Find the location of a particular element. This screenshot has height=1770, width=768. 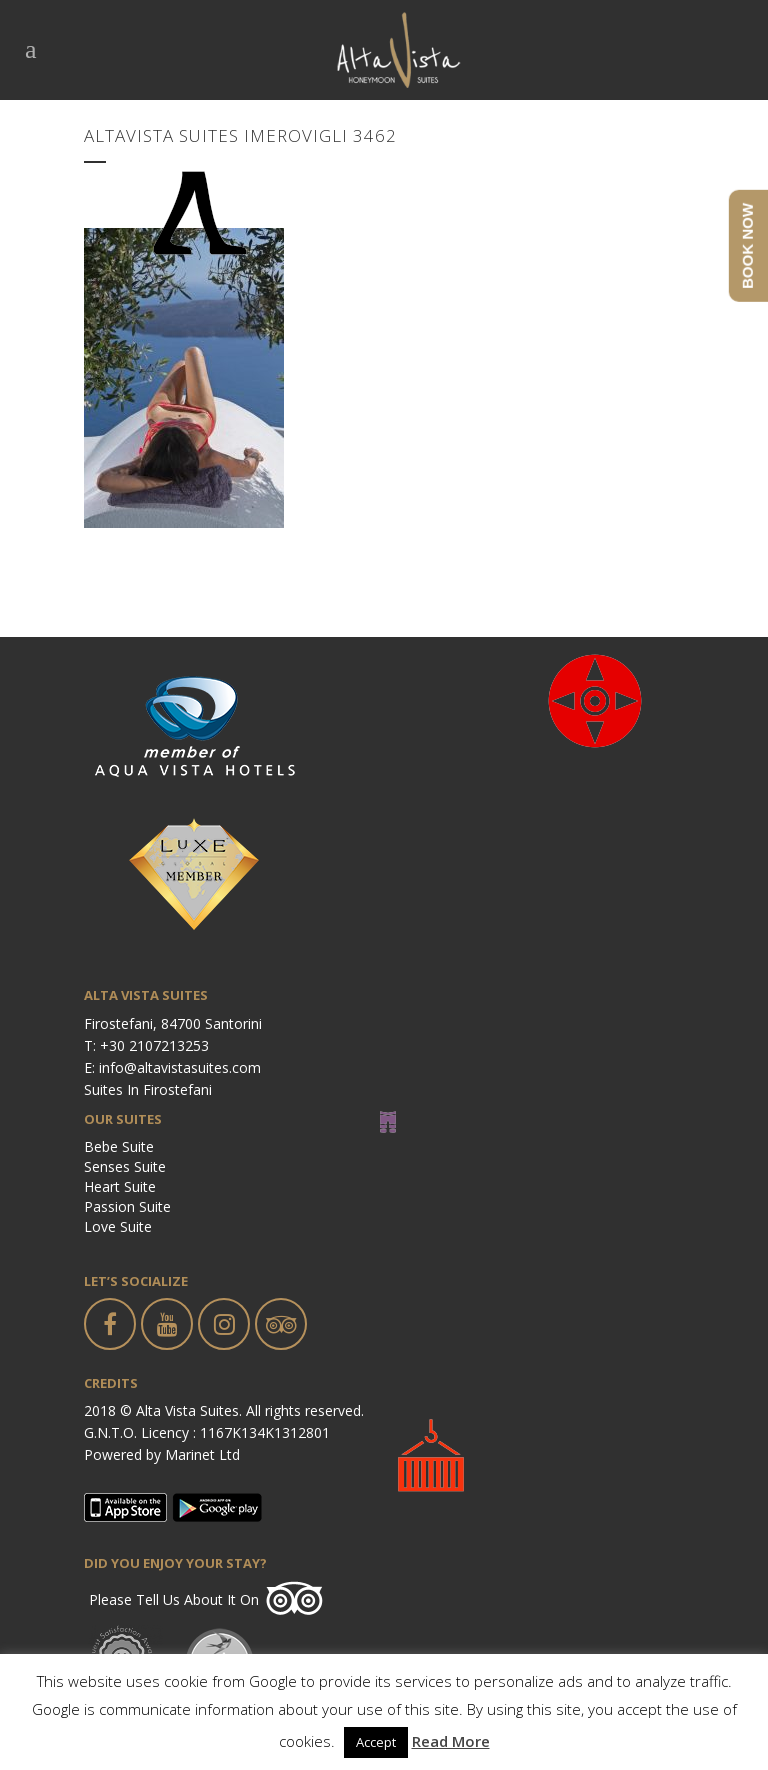

equip armored leg gear is located at coordinates (388, 1122).